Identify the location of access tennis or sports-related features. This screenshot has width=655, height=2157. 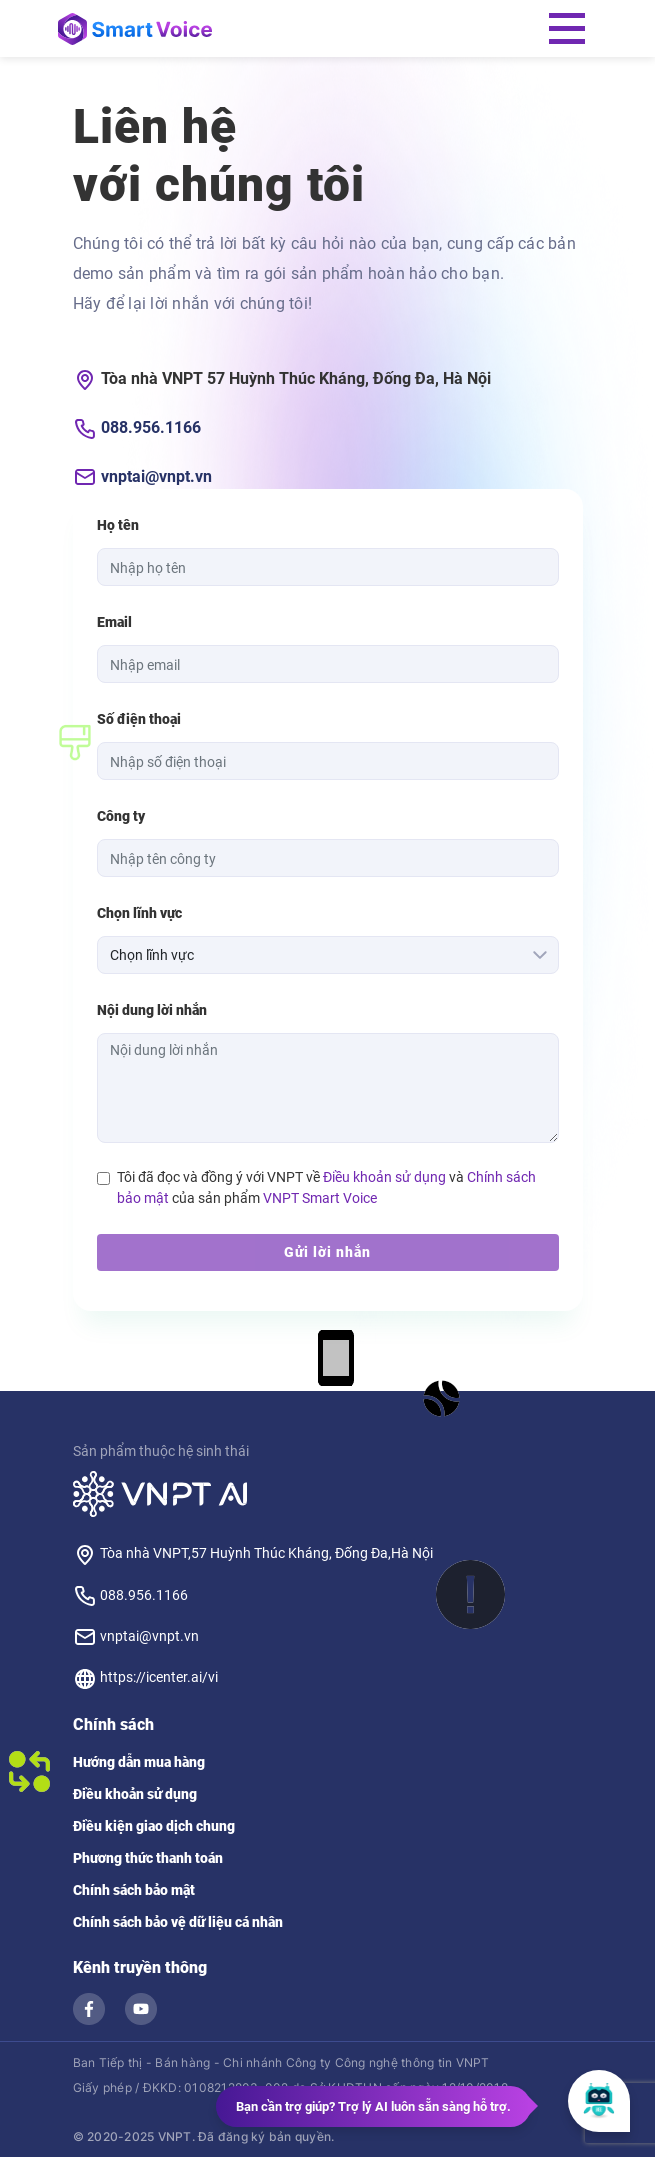
(441, 1398).